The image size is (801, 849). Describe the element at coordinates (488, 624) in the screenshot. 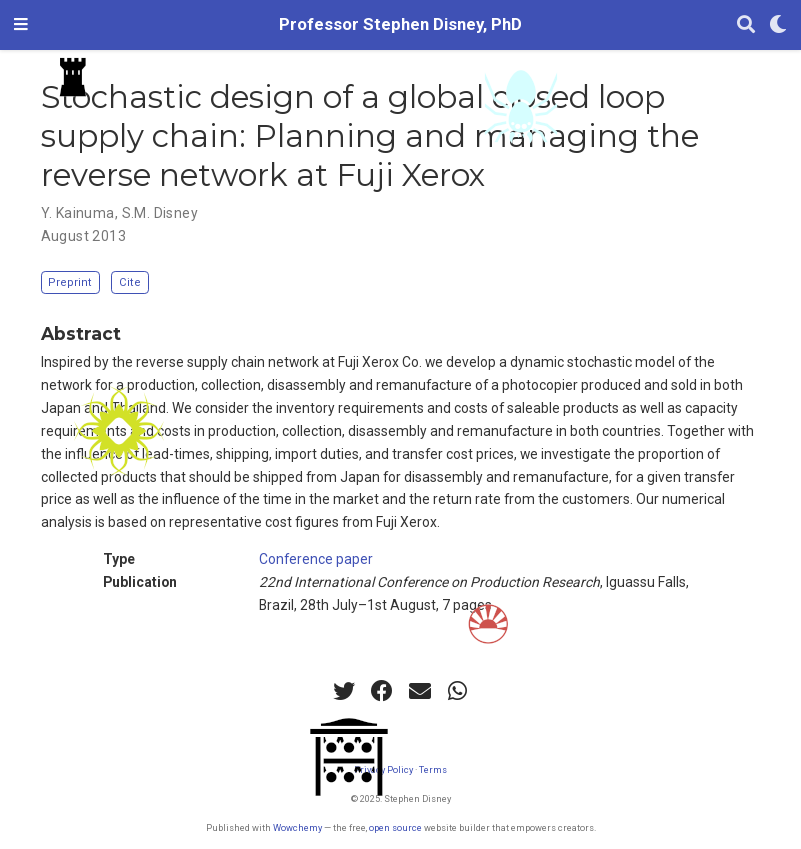

I see `indicates morning or sunrise time setting` at that location.